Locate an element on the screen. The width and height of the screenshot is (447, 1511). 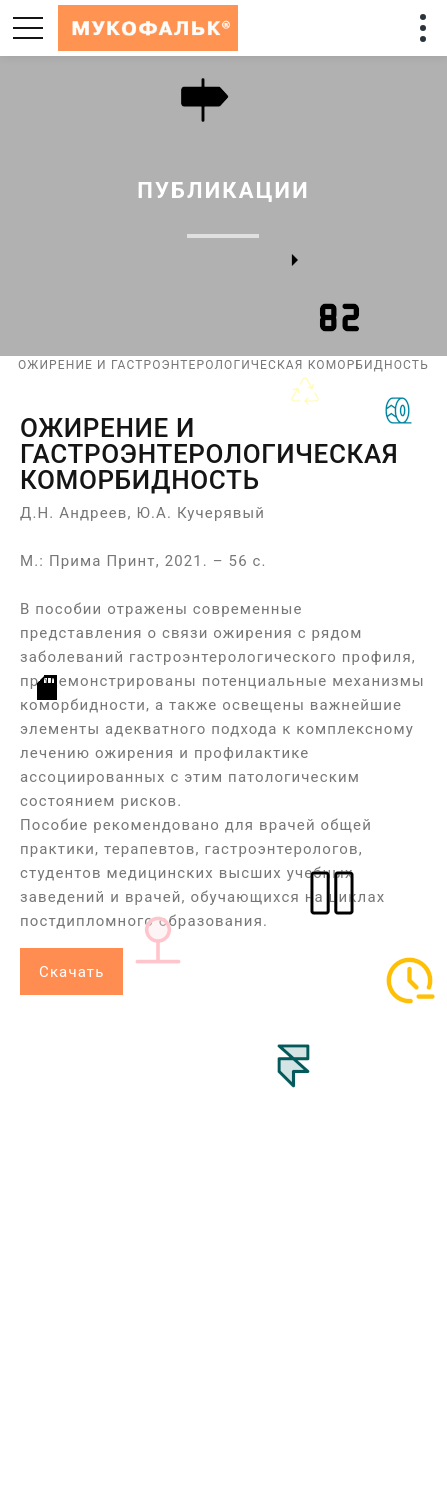
open framer app is located at coordinates (293, 1063).